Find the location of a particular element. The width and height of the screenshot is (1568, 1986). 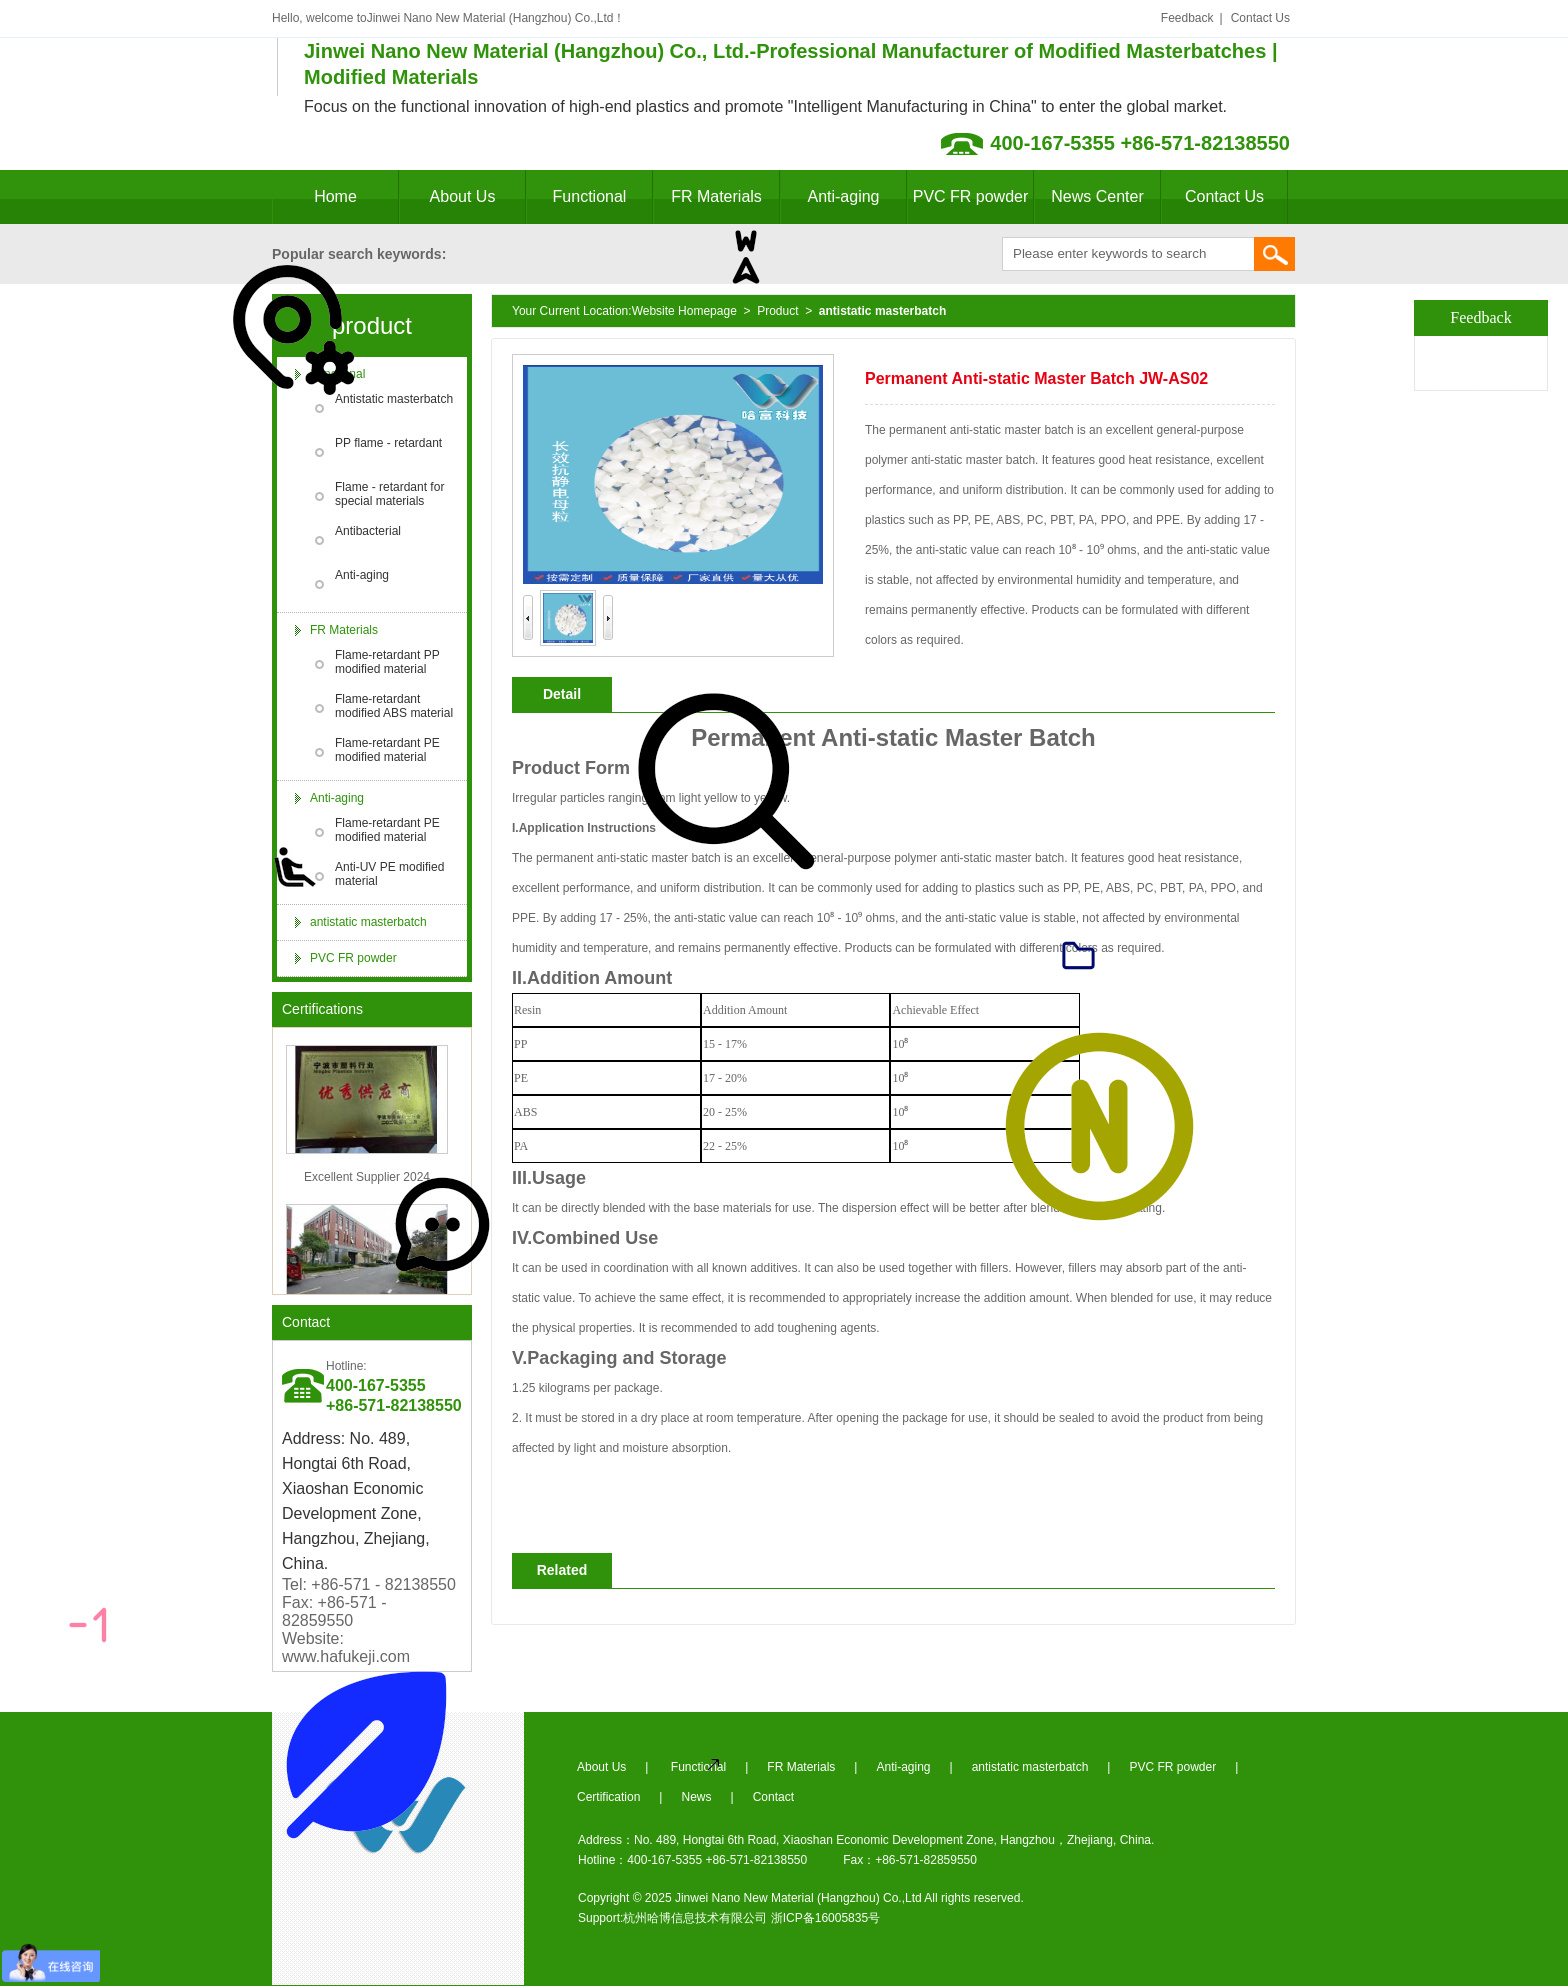

navigate west is located at coordinates (746, 257).